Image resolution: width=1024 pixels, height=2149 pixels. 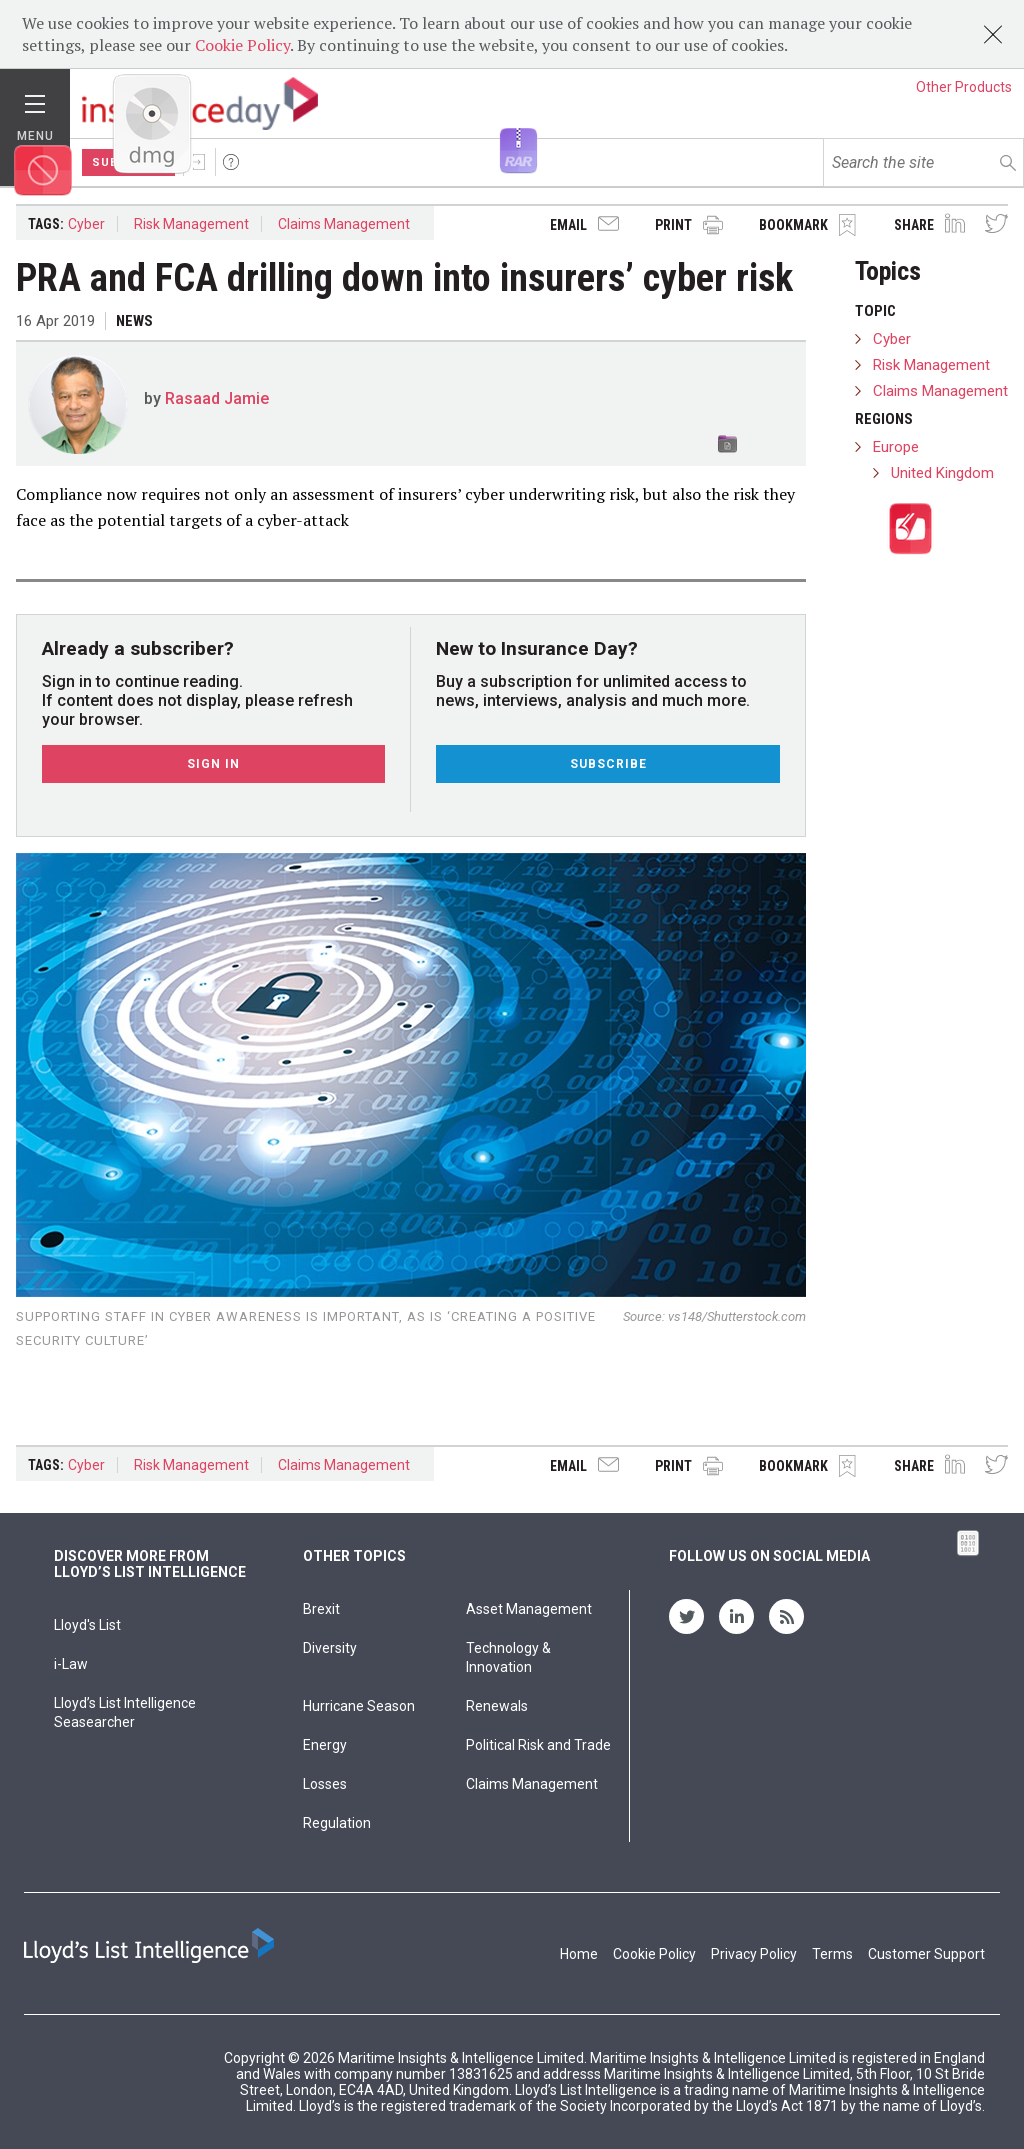 What do you see at coordinates (518, 150) in the screenshot?
I see `a compressed RAR archive file` at bounding box center [518, 150].